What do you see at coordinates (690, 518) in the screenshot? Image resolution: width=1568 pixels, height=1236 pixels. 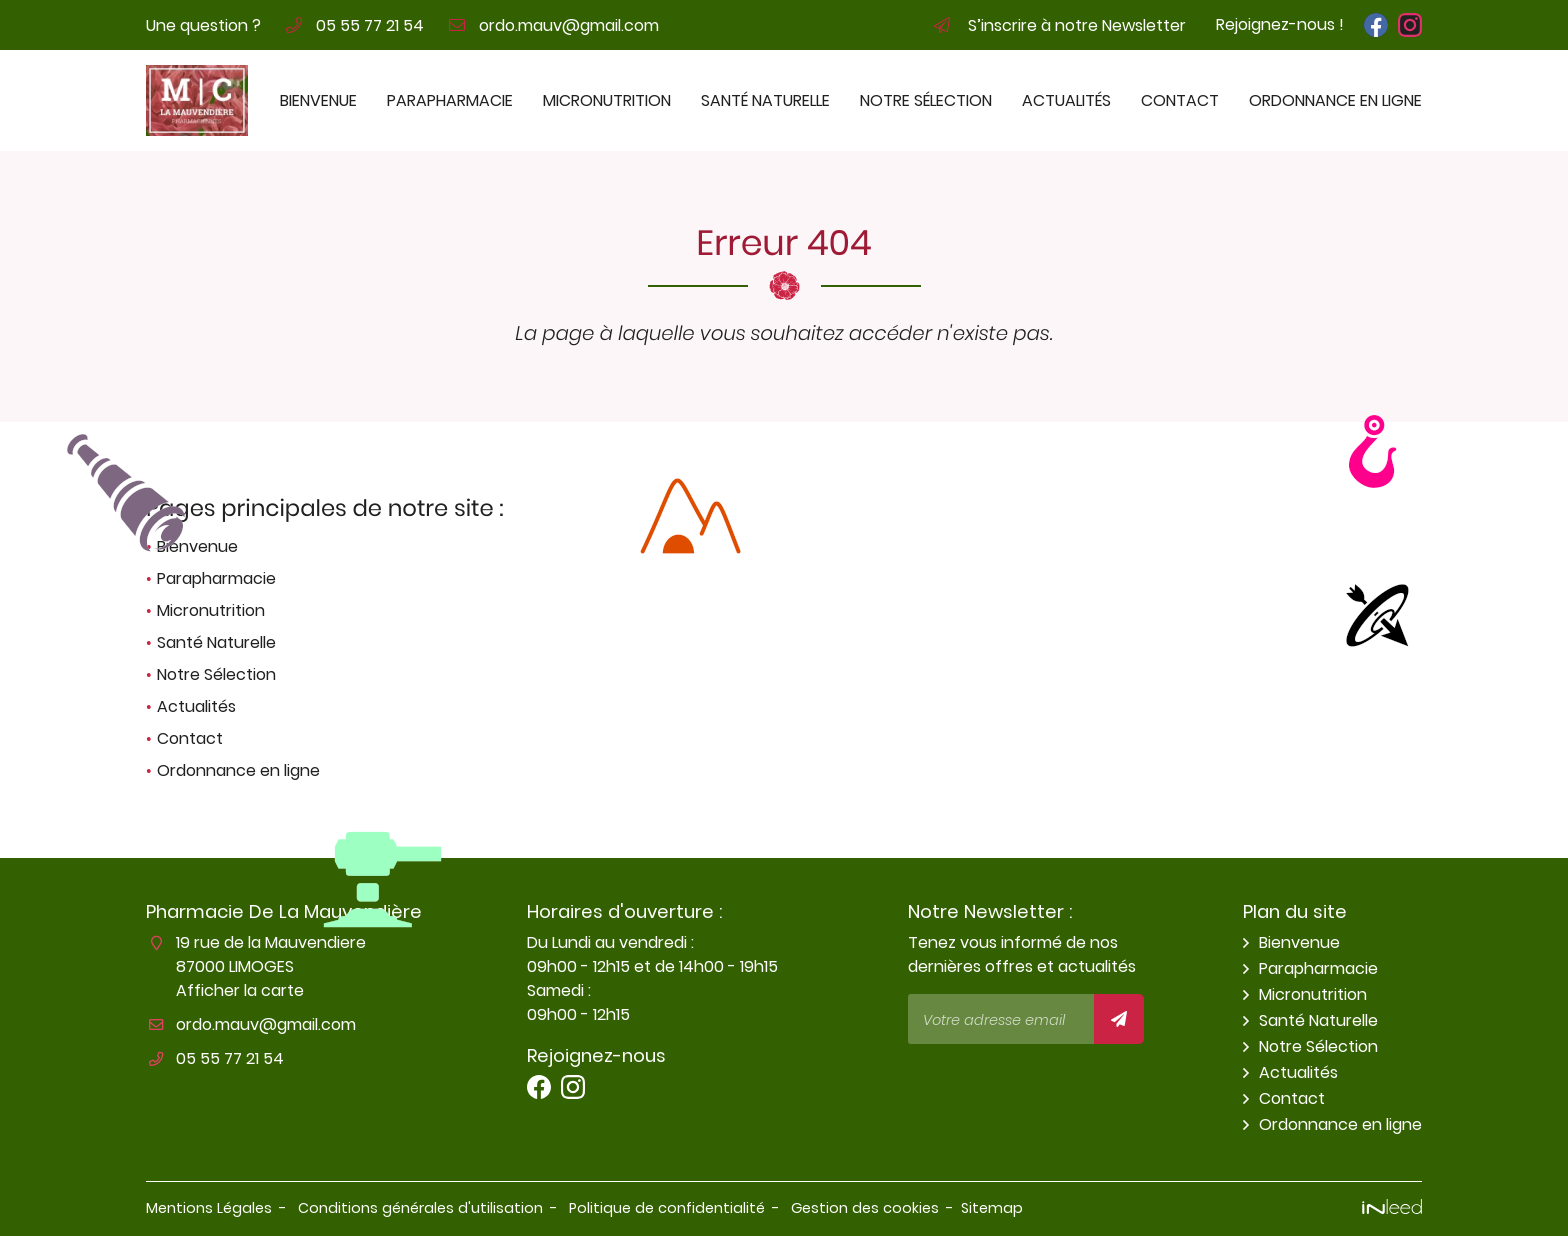 I see `explore cave or dungeon location` at bounding box center [690, 518].